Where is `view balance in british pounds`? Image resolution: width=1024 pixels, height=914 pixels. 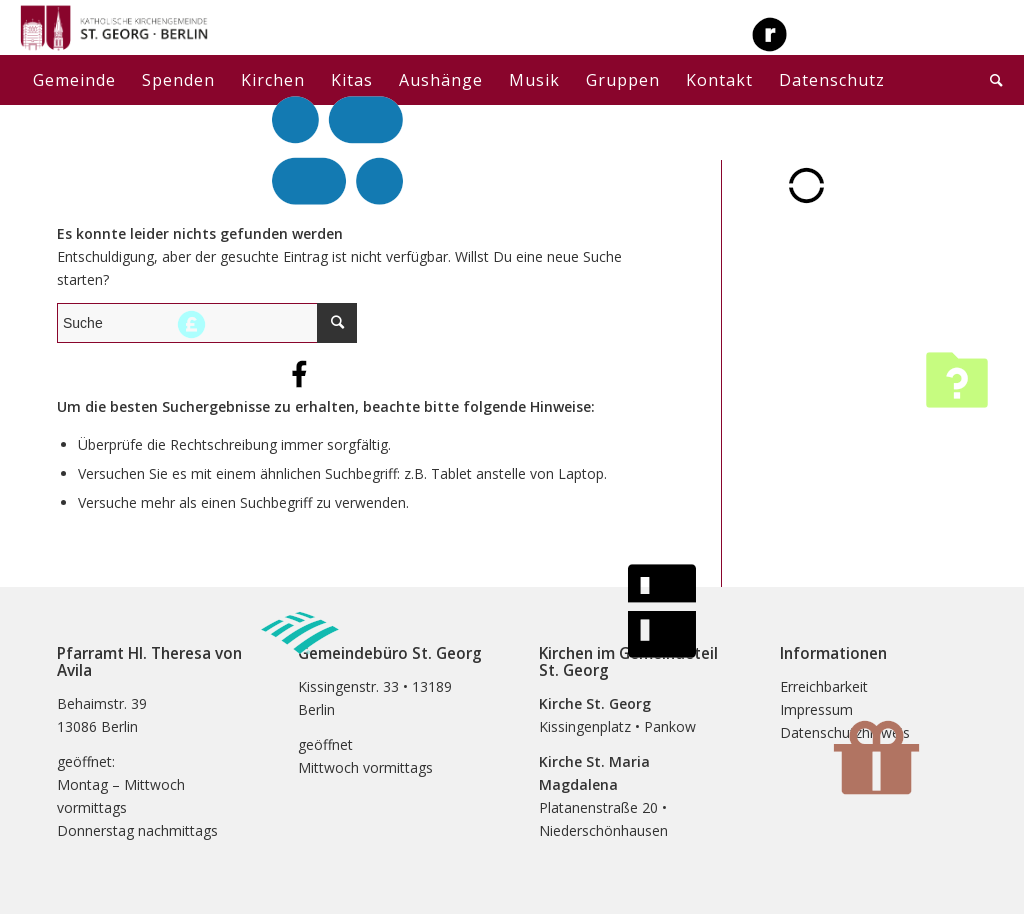
view balance in british pounds is located at coordinates (191, 324).